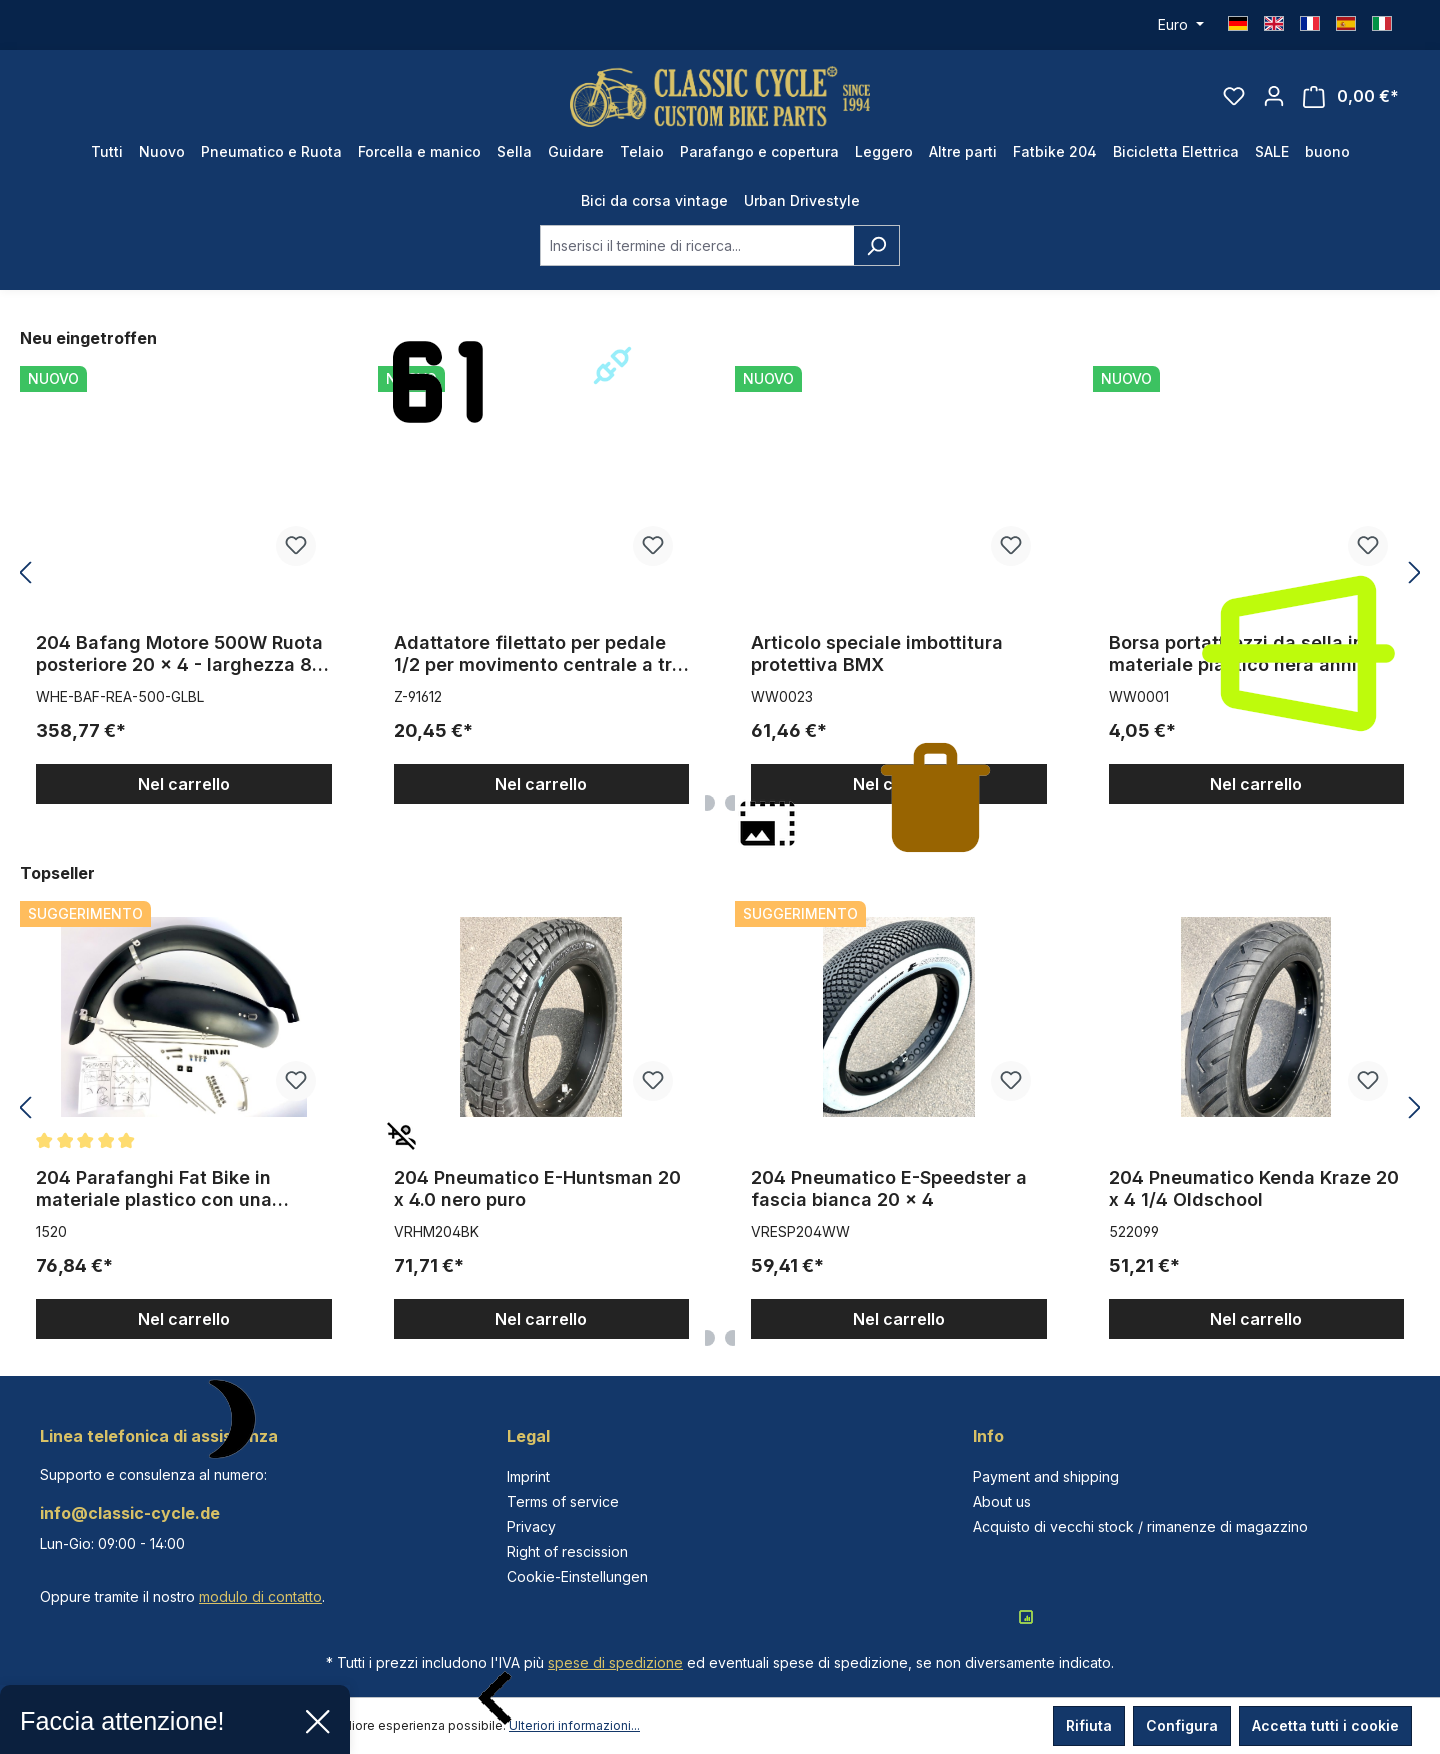 This screenshot has width=1440, height=1754. I want to click on align content to bottom-right corner, so click(1026, 1617).